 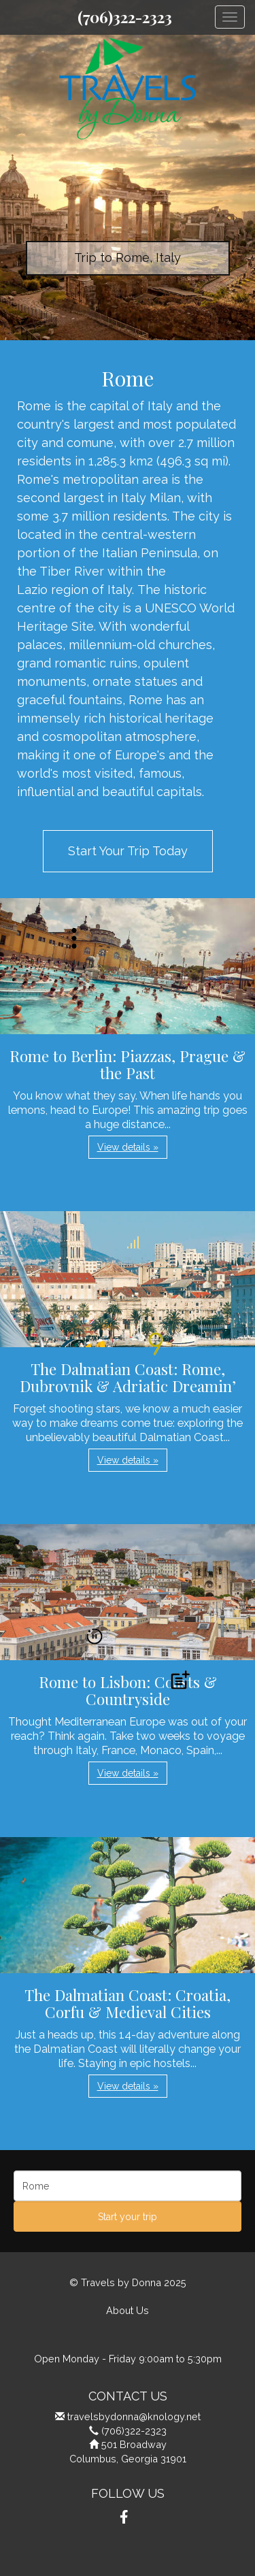 What do you see at coordinates (135, 1242) in the screenshot?
I see `indicates strong cellular network connection` at bounding box center [135, 1242].